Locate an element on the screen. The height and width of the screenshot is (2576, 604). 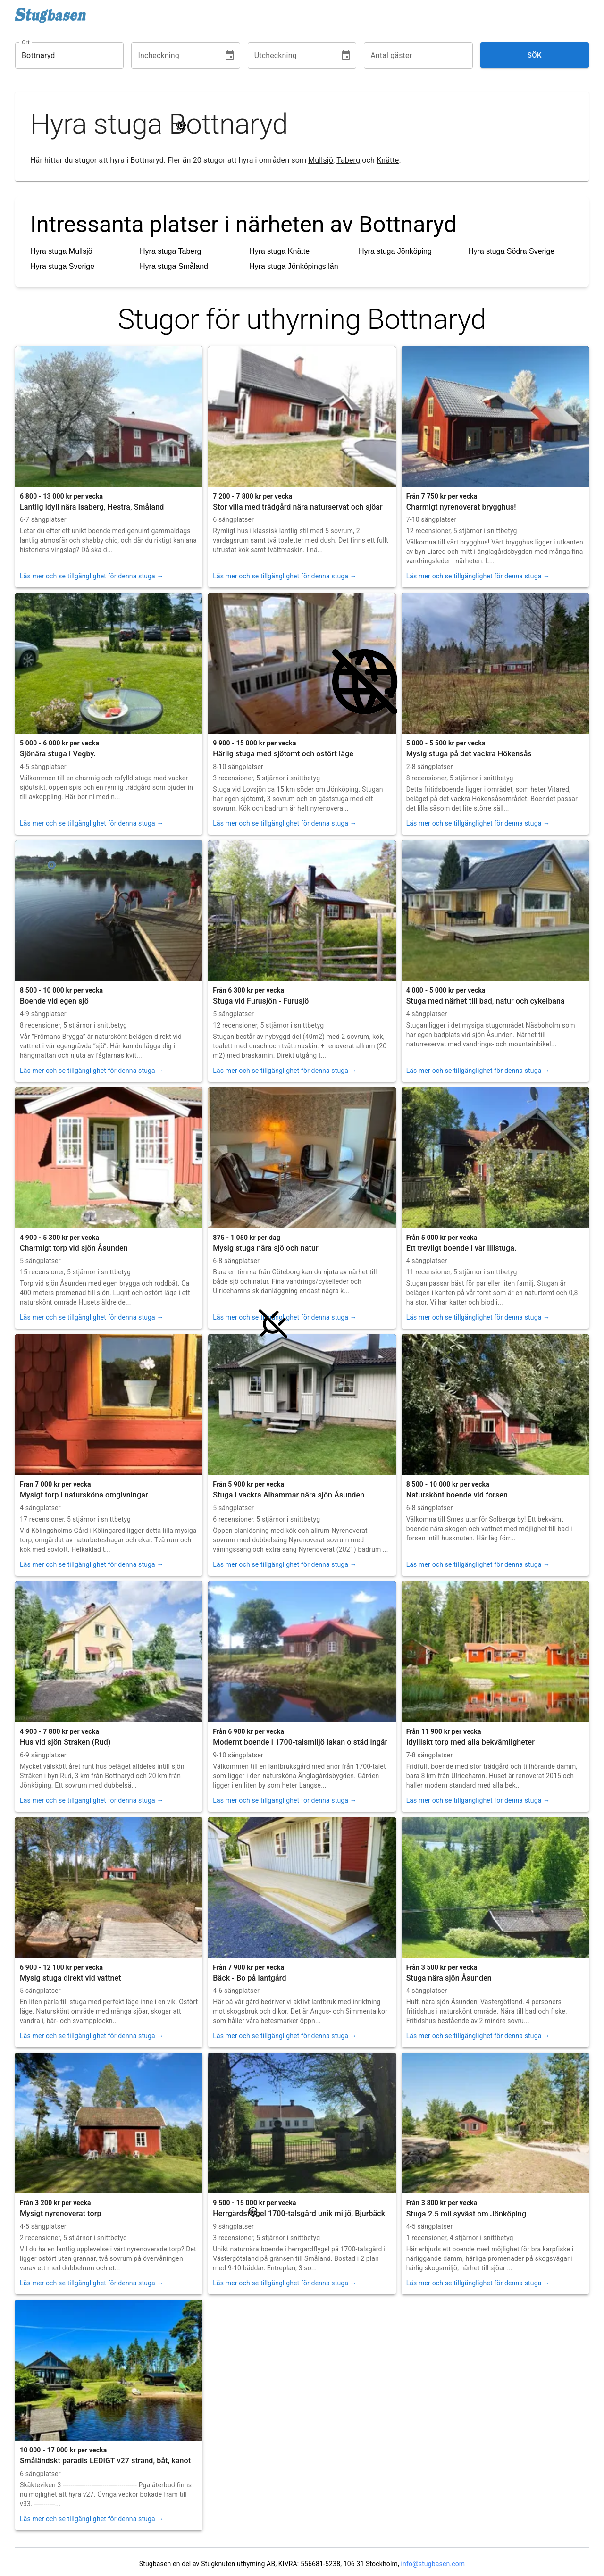
indicates content rated for ages 16 and older is located at coordinates (253, 2211).